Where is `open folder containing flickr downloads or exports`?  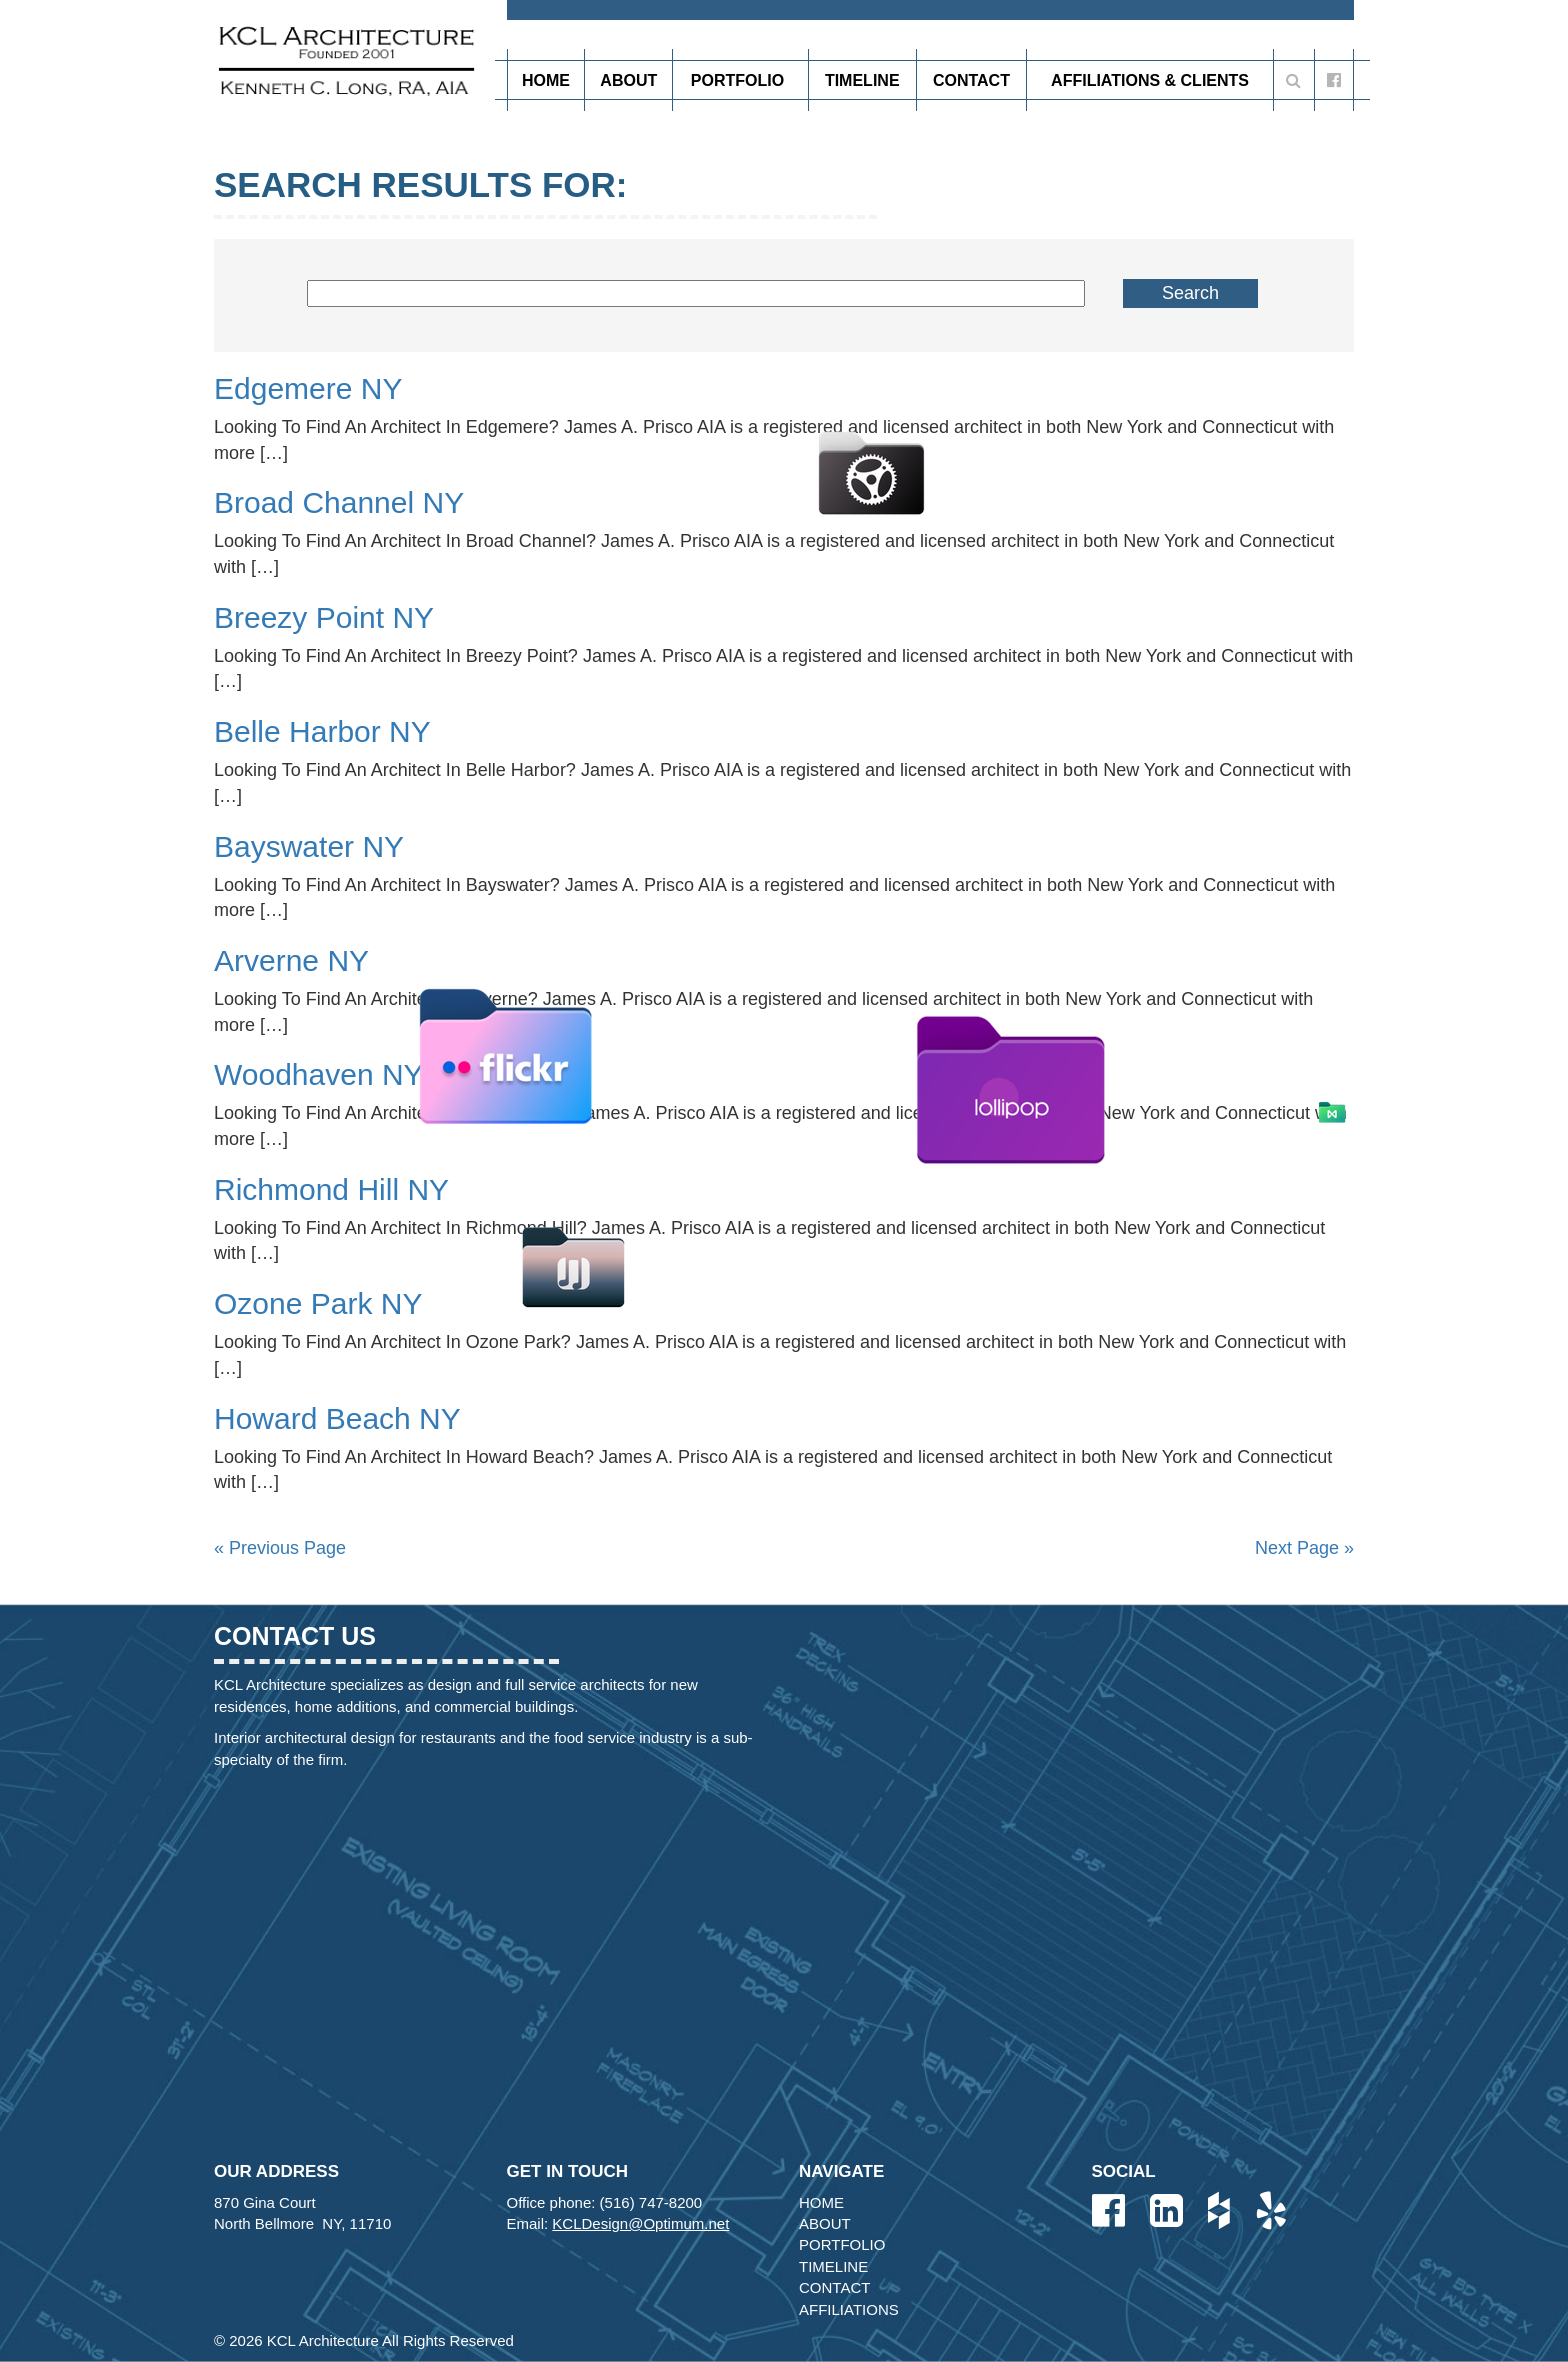 open folder containing flickr downloads or exports is located at coordinates (505, 1061).